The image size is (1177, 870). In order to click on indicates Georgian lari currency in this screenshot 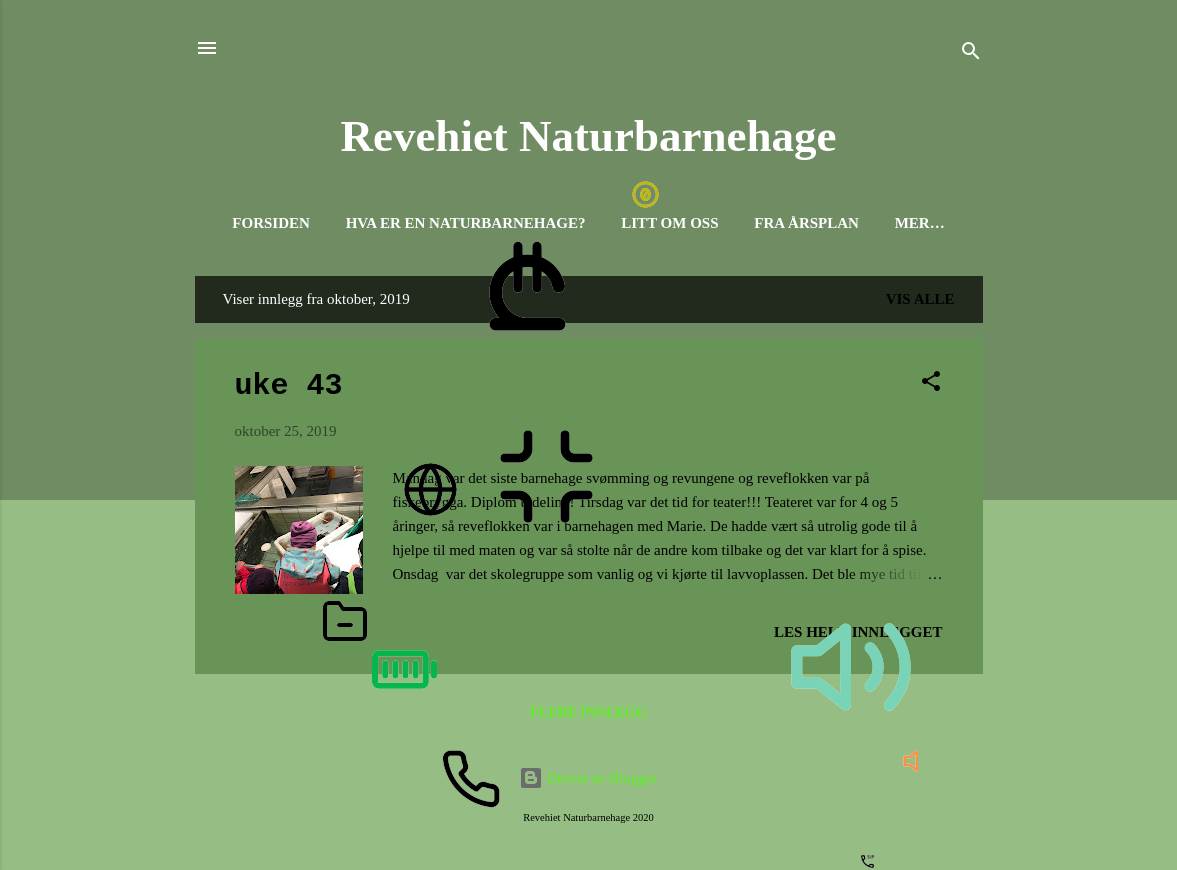, I will do `click(527, 292)`.